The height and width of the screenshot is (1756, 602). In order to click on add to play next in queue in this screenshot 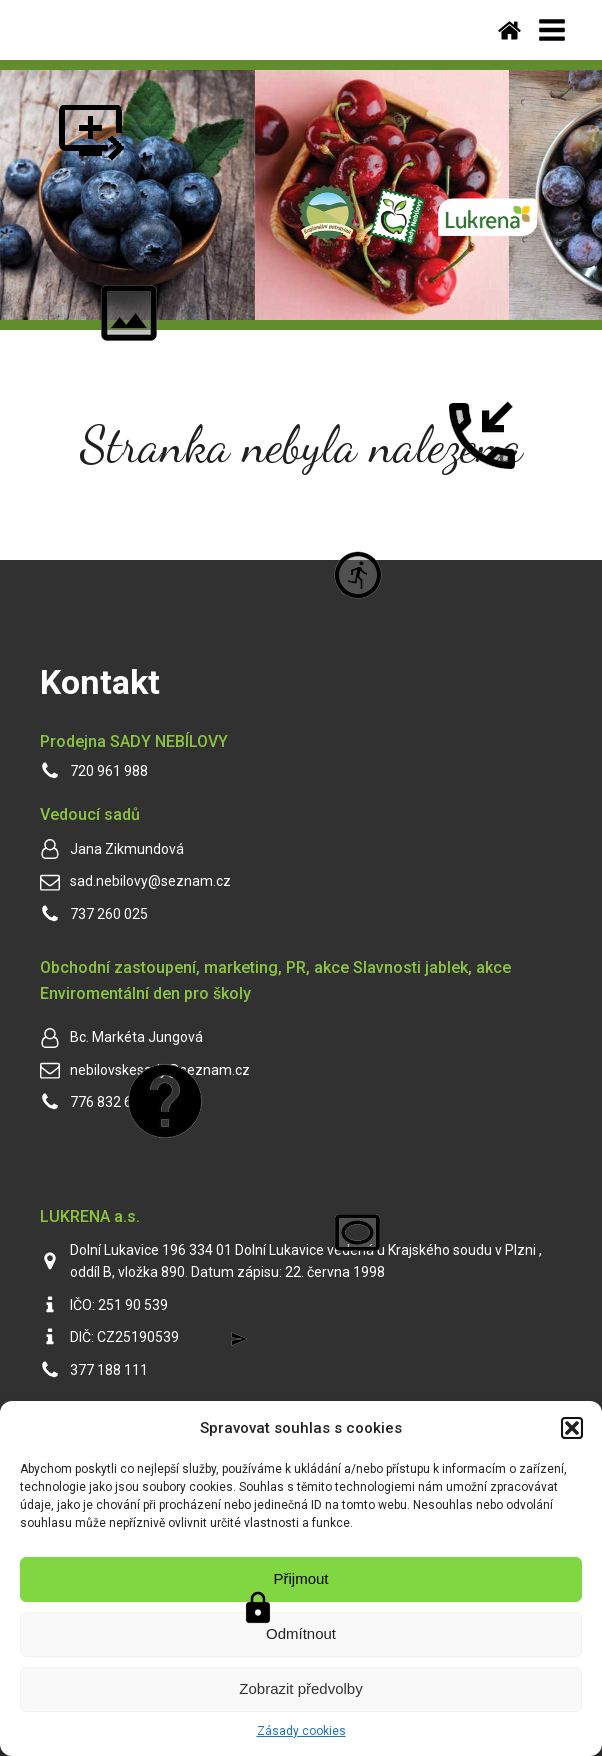, I will do `click(90, 130)`.